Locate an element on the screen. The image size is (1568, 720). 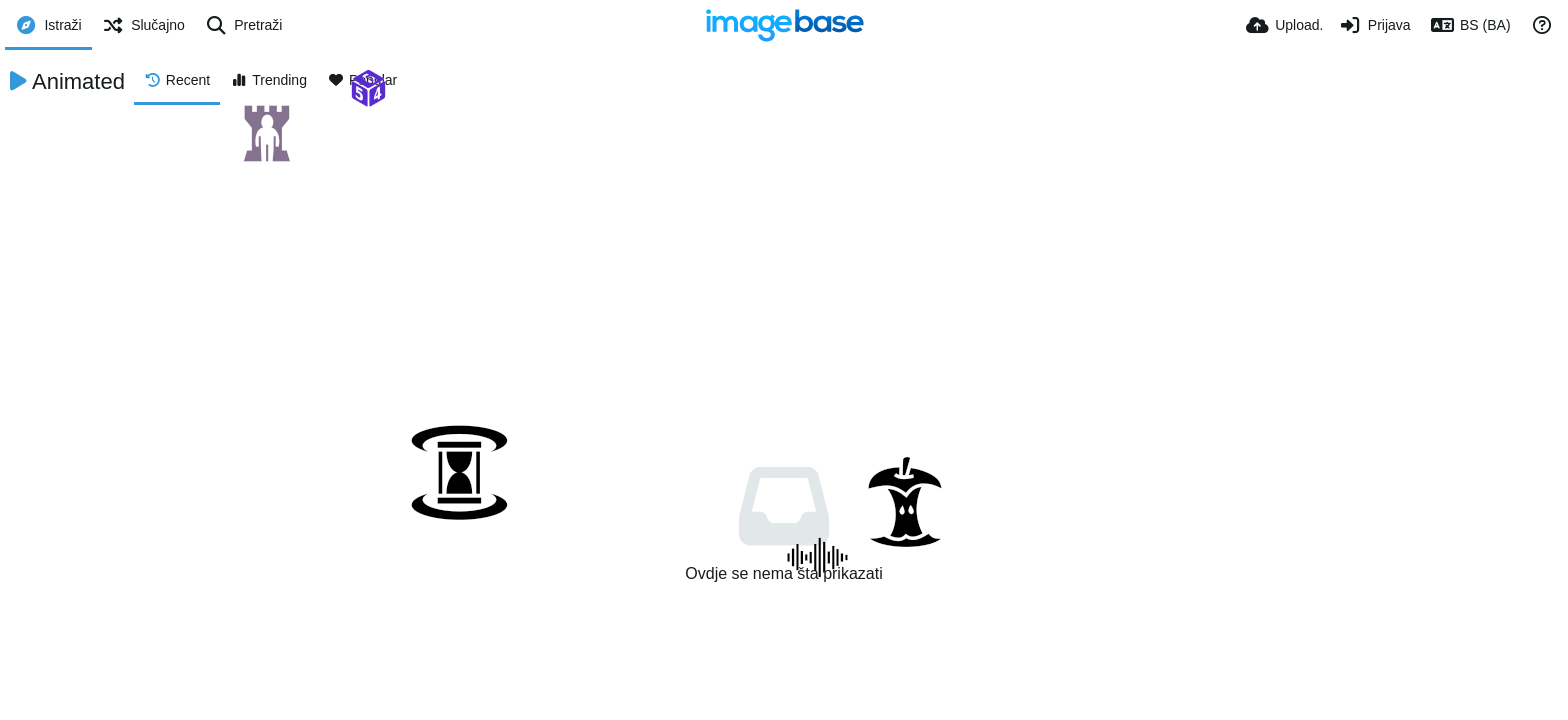
access defensive structures or fortifications is located at coordinates (266, 133).